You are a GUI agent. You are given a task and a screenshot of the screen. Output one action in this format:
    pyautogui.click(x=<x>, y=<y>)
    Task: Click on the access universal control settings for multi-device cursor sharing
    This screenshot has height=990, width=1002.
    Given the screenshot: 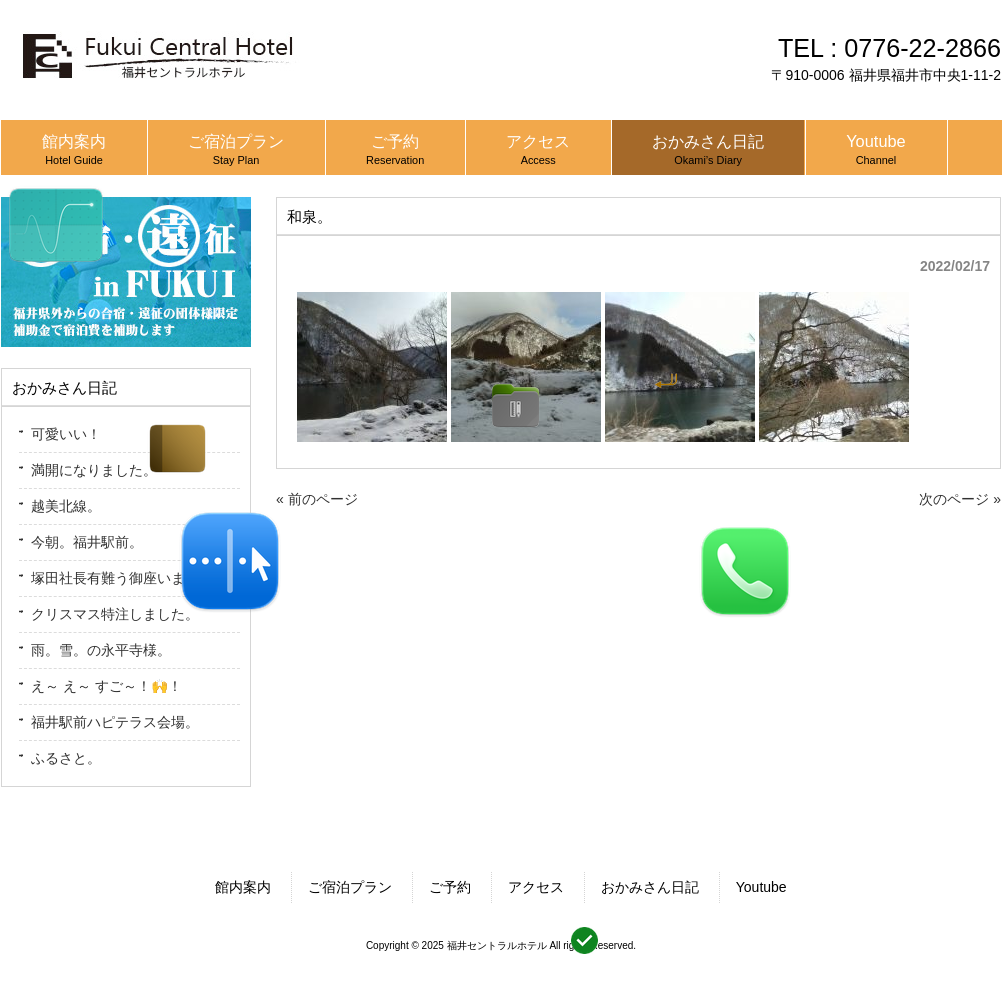 What is the action you would take?
    pyautogui.click(x=230, y=561)
    